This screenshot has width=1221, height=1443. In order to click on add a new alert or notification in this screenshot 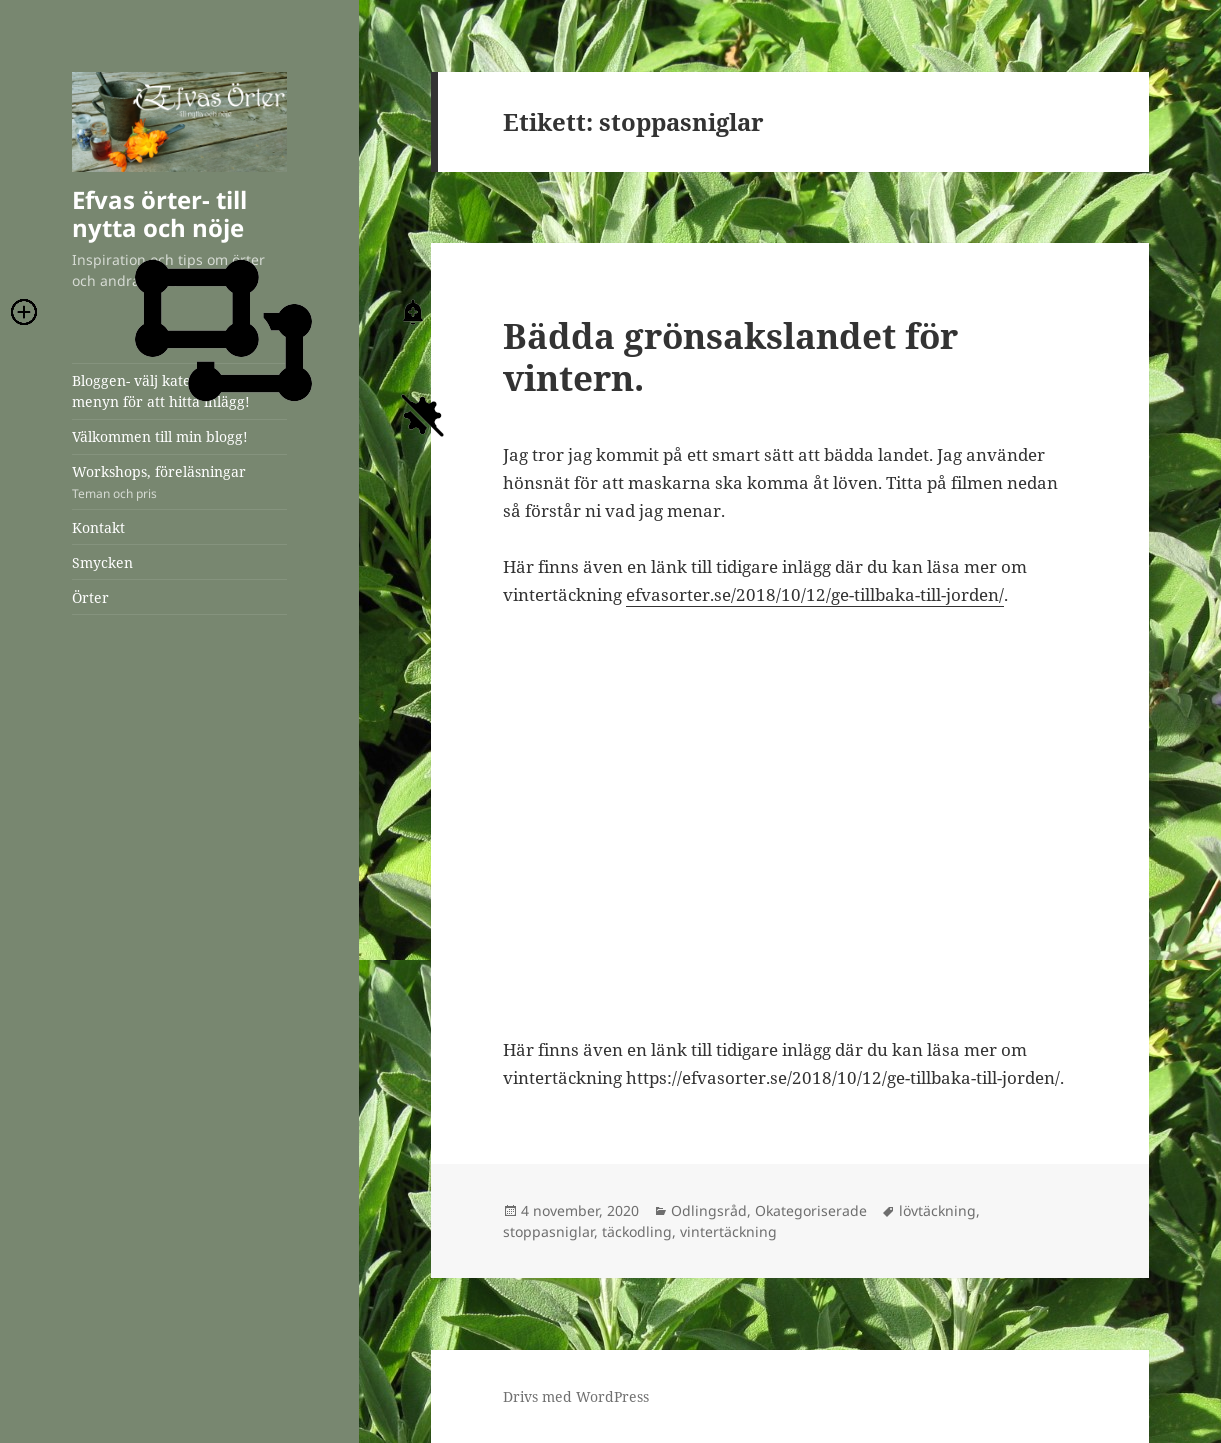, I will do `click(413, 312)`.